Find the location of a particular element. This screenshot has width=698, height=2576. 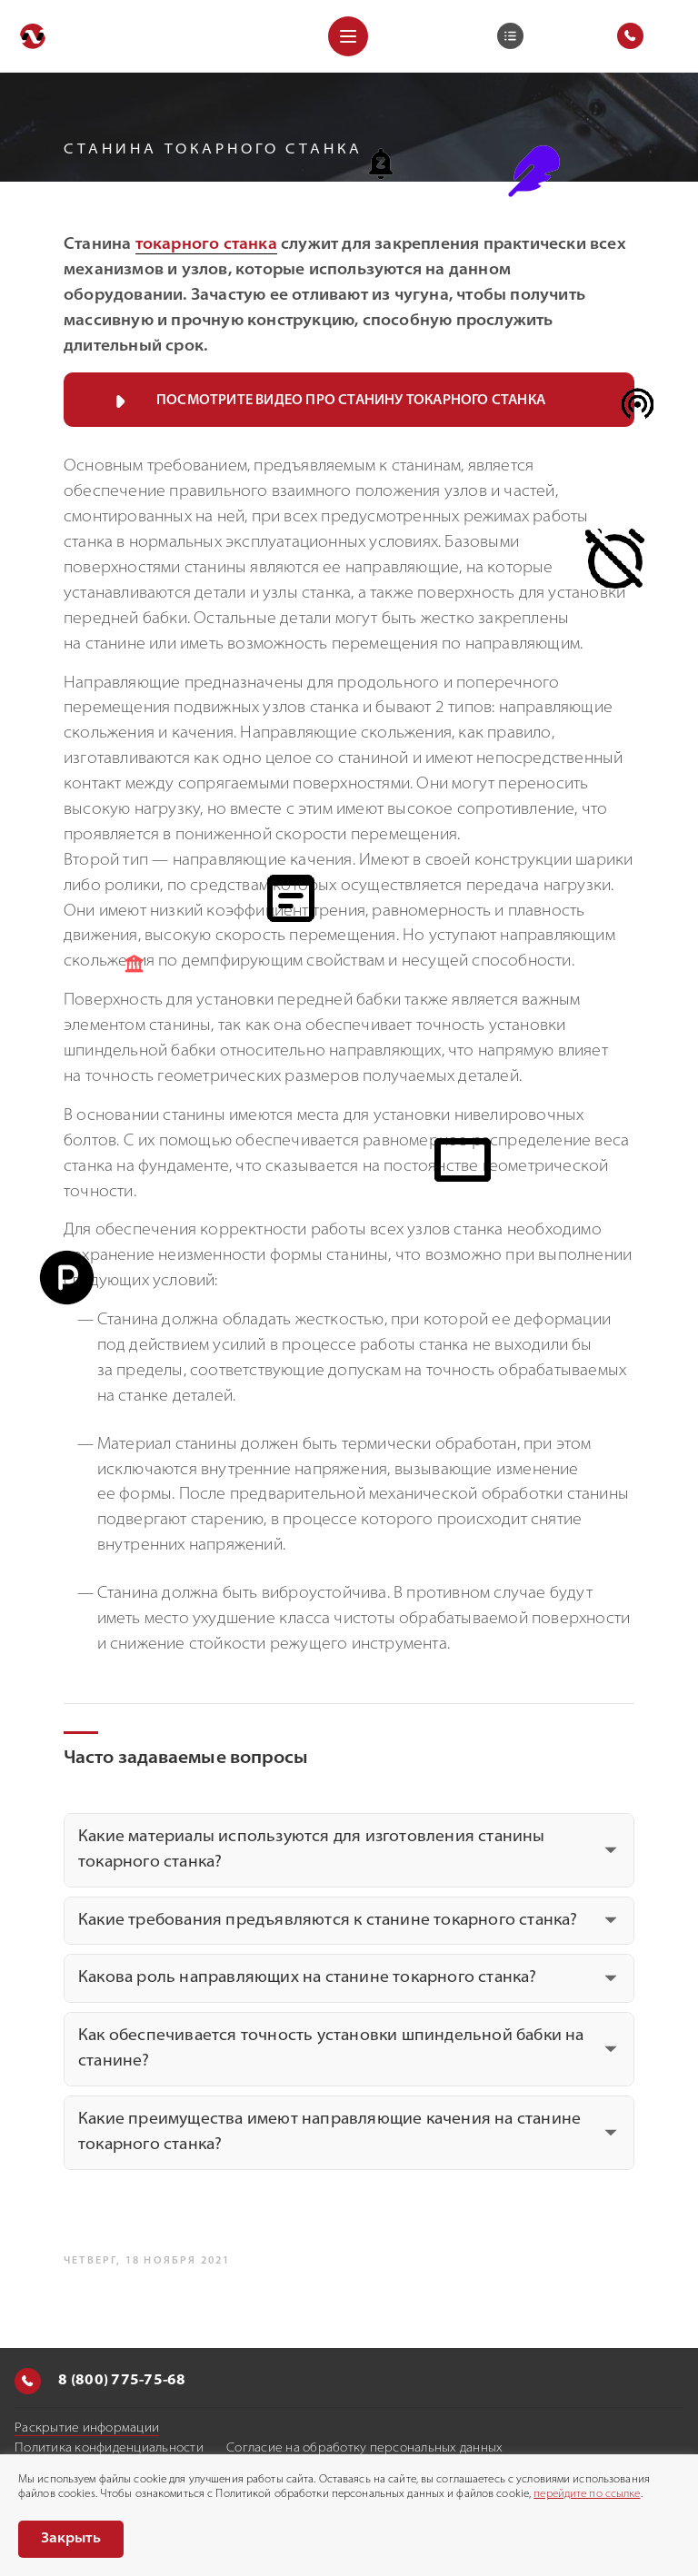

notifications are paused or snoozed is located at coordinates (381, 163).